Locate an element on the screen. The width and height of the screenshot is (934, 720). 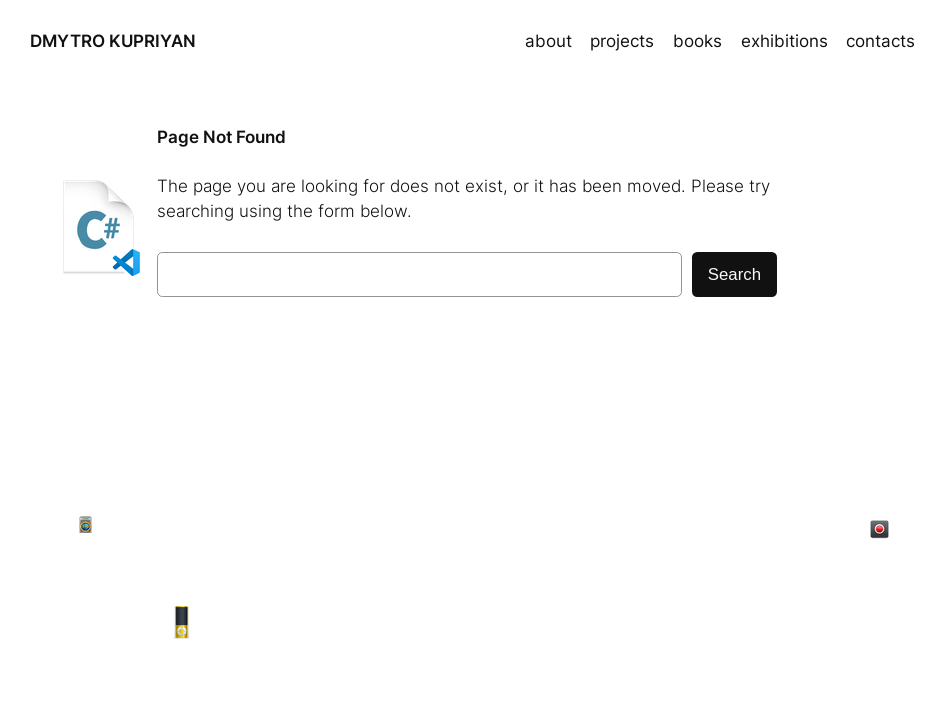
configure RAID 10 storage array settings is located at coordinates (85, 524).